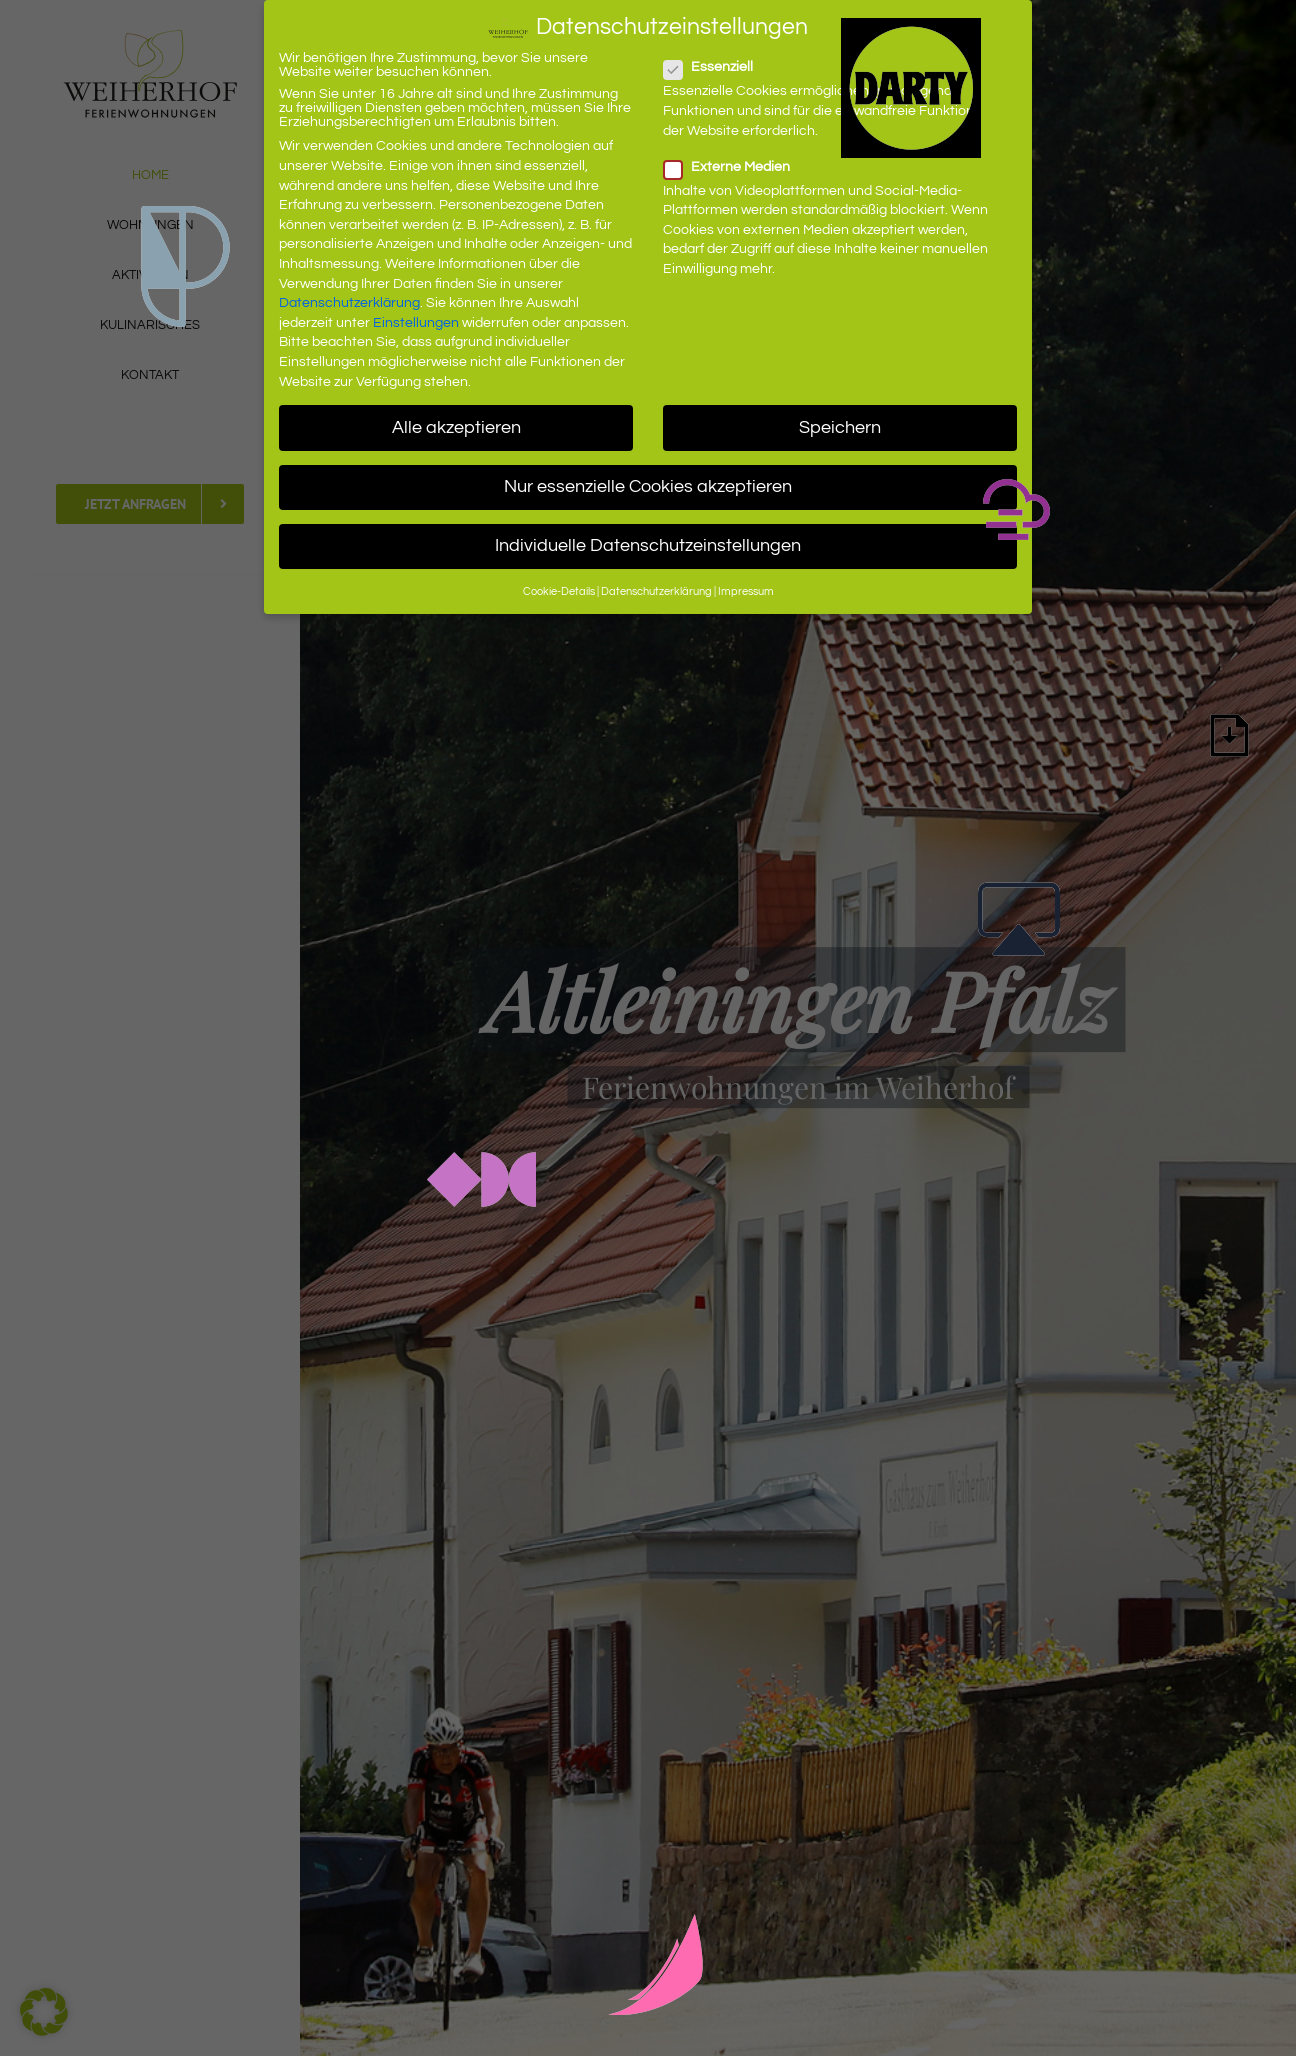 This screenshot has height=2056, width=1296. What do you see at coordinates (1019, 919) in the screenshot?
I see `stream video content to an Apple TV or compatible device` at bounding box center [1019, 919].